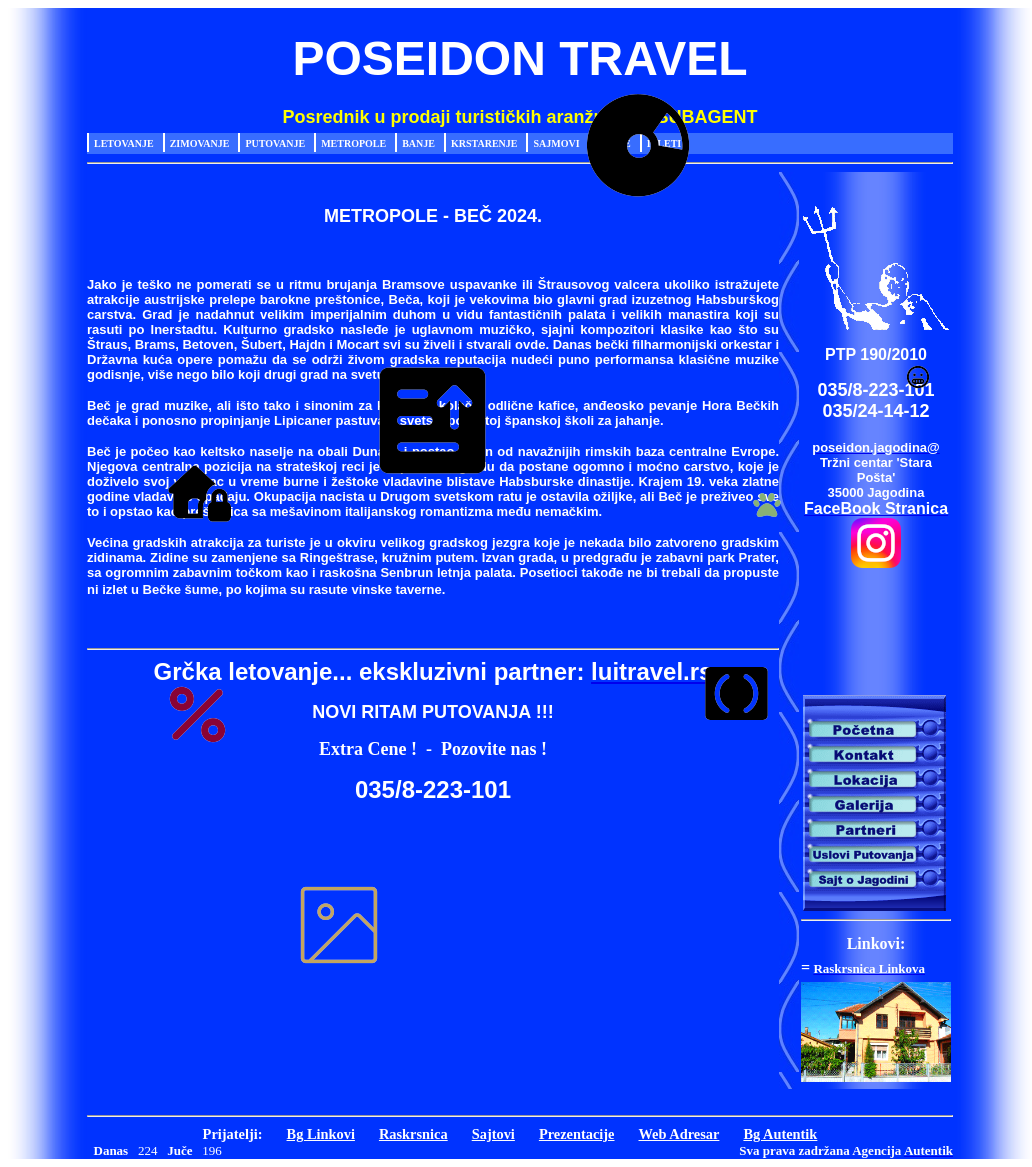  What do you see at coordinates (736, 693) in the screenshot?
I see `insert parentheses or brackets in text` at bounding box center [736, 693].